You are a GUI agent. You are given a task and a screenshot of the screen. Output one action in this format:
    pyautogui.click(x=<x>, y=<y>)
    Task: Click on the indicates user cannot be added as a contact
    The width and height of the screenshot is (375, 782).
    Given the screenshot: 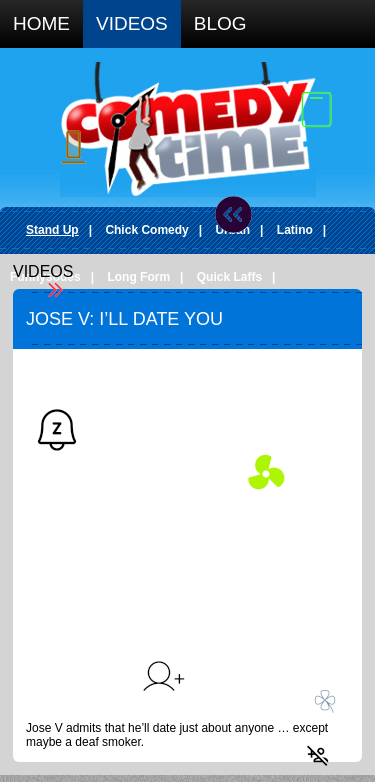 What is the action you would take?
    pyautogui.click(x=318, y=755)
    